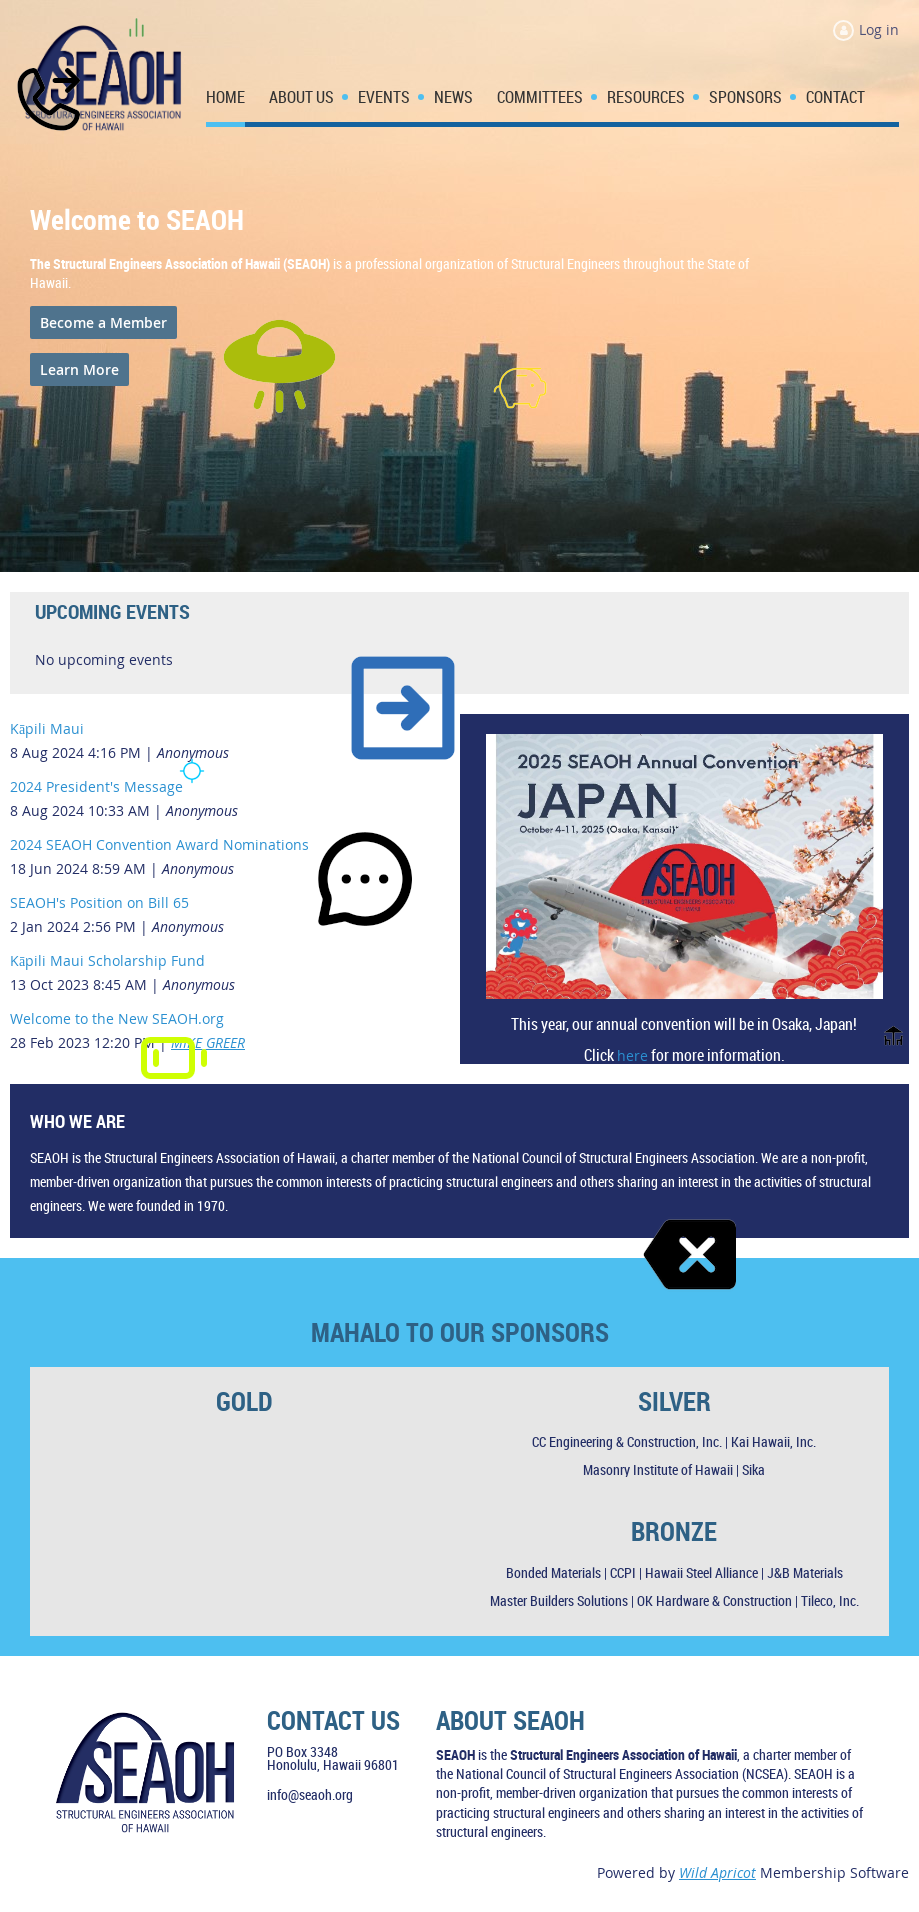 The width and height of the screenshot is (919, 1912). Describe the element at coordinates (136, 27) in the screenshot. I see `view analytics or statistics` at that location.